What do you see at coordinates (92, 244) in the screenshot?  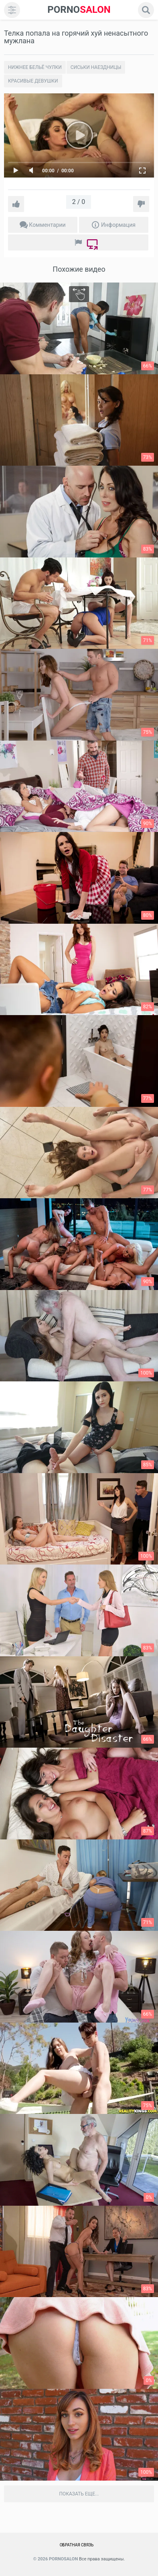 I see `share your screen with others` at bounding box center [92, 244].